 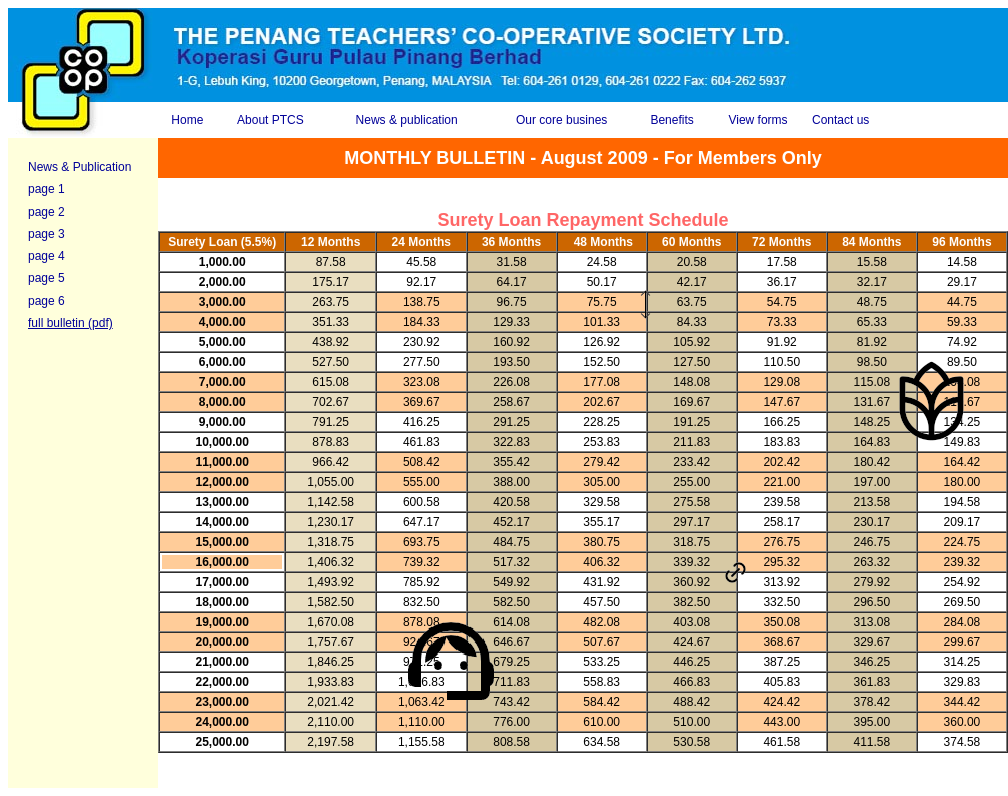 I want to click on copy or share a link, so click(x=735, y=572).